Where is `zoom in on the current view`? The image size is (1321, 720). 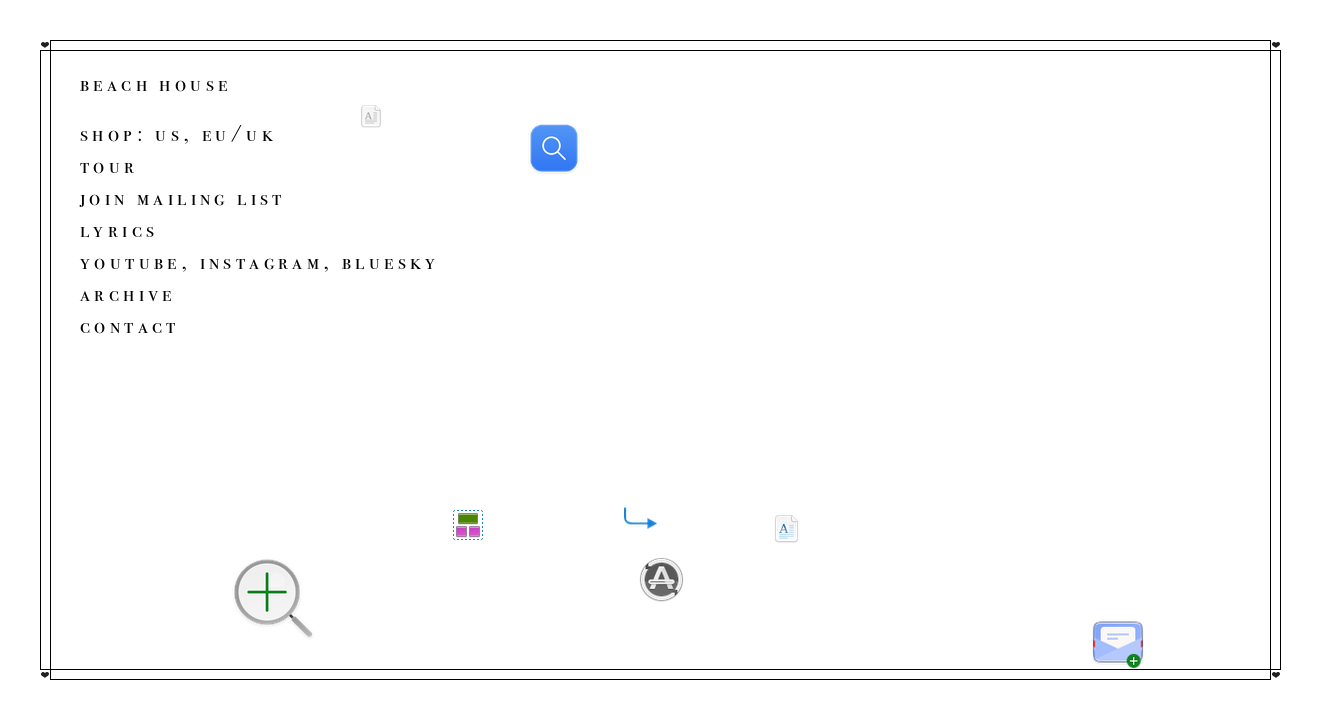 zoom in on the current view is located at coordinates (272, 597).